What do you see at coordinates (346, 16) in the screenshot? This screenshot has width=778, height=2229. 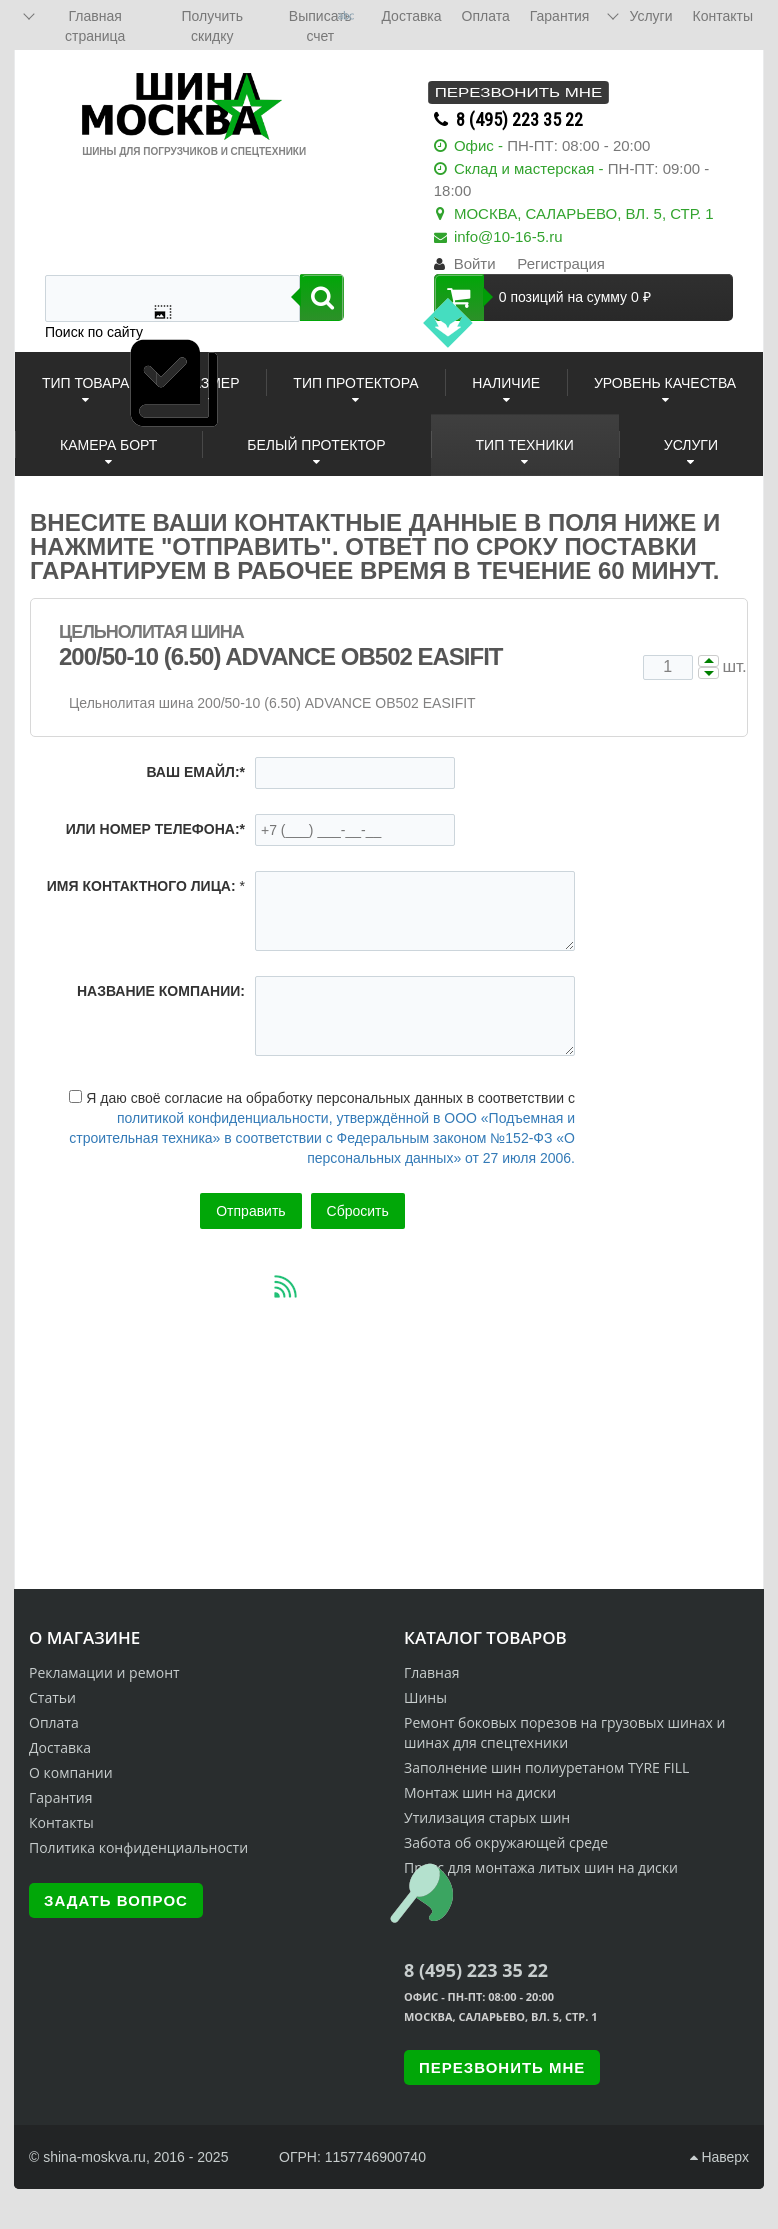 I see `indicates a text or string variable in code` at bounding box center [346, 16].